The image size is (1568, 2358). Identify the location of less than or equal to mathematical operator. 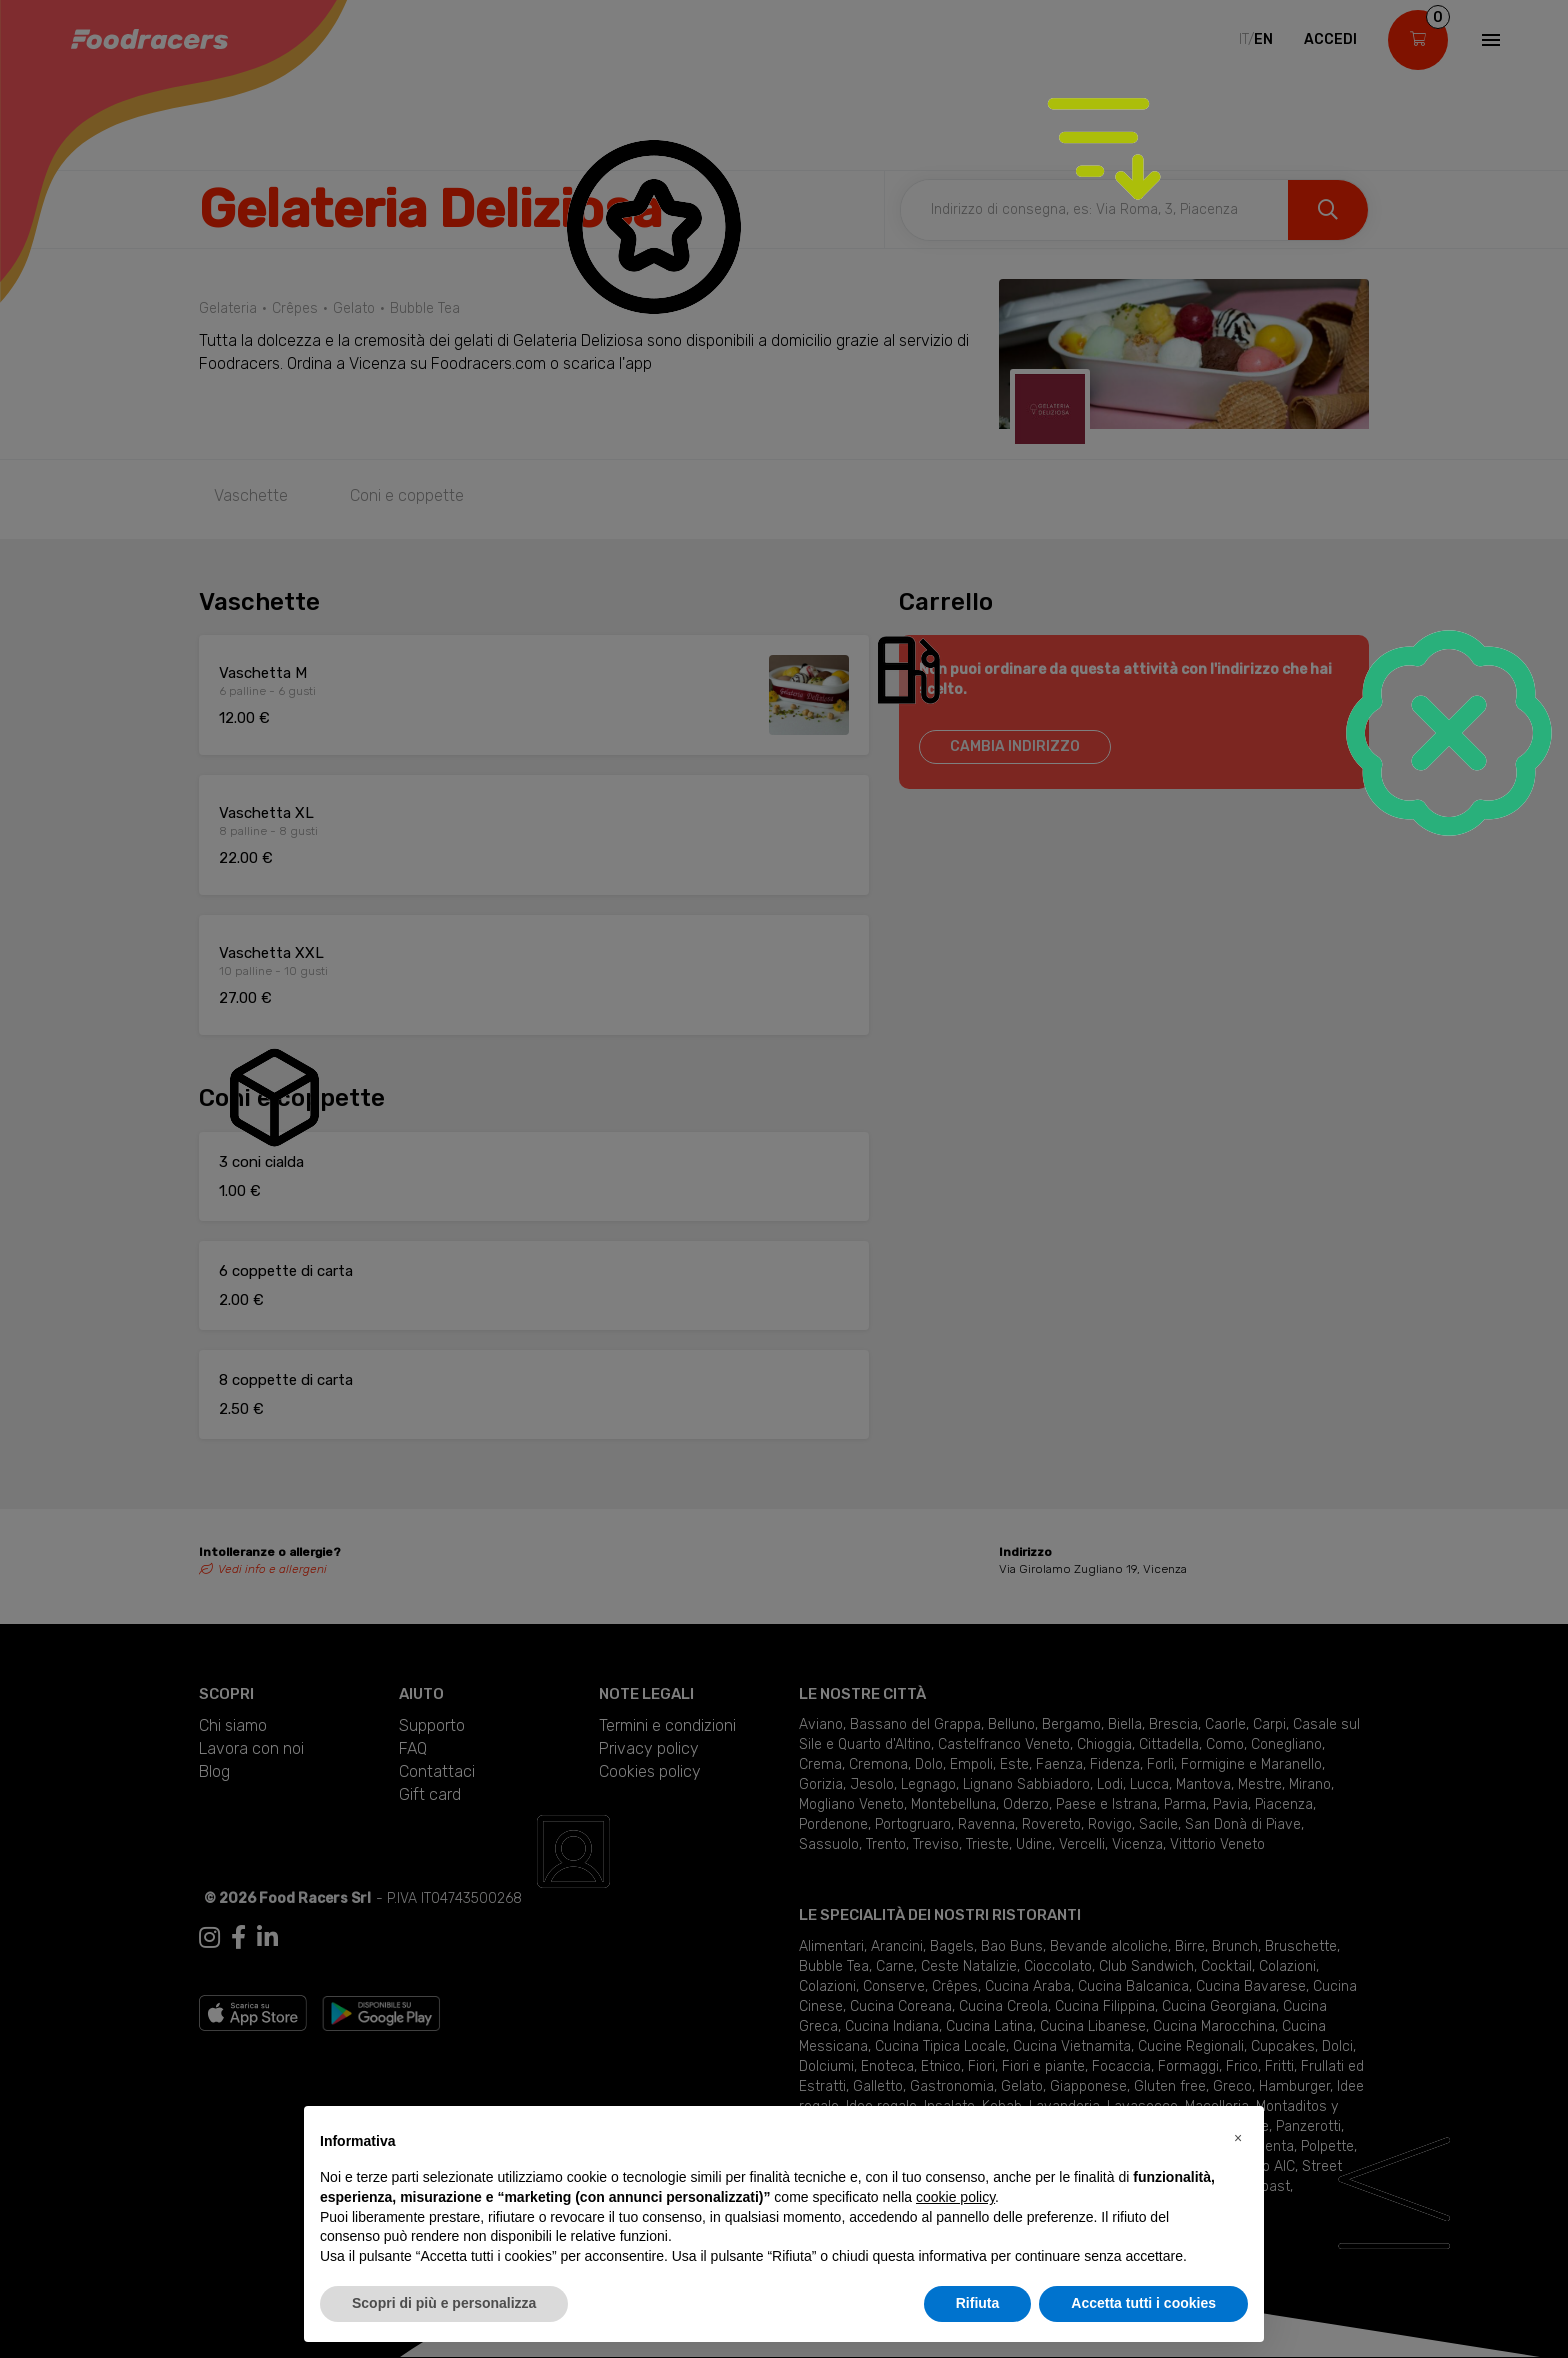
(1397, 2196).